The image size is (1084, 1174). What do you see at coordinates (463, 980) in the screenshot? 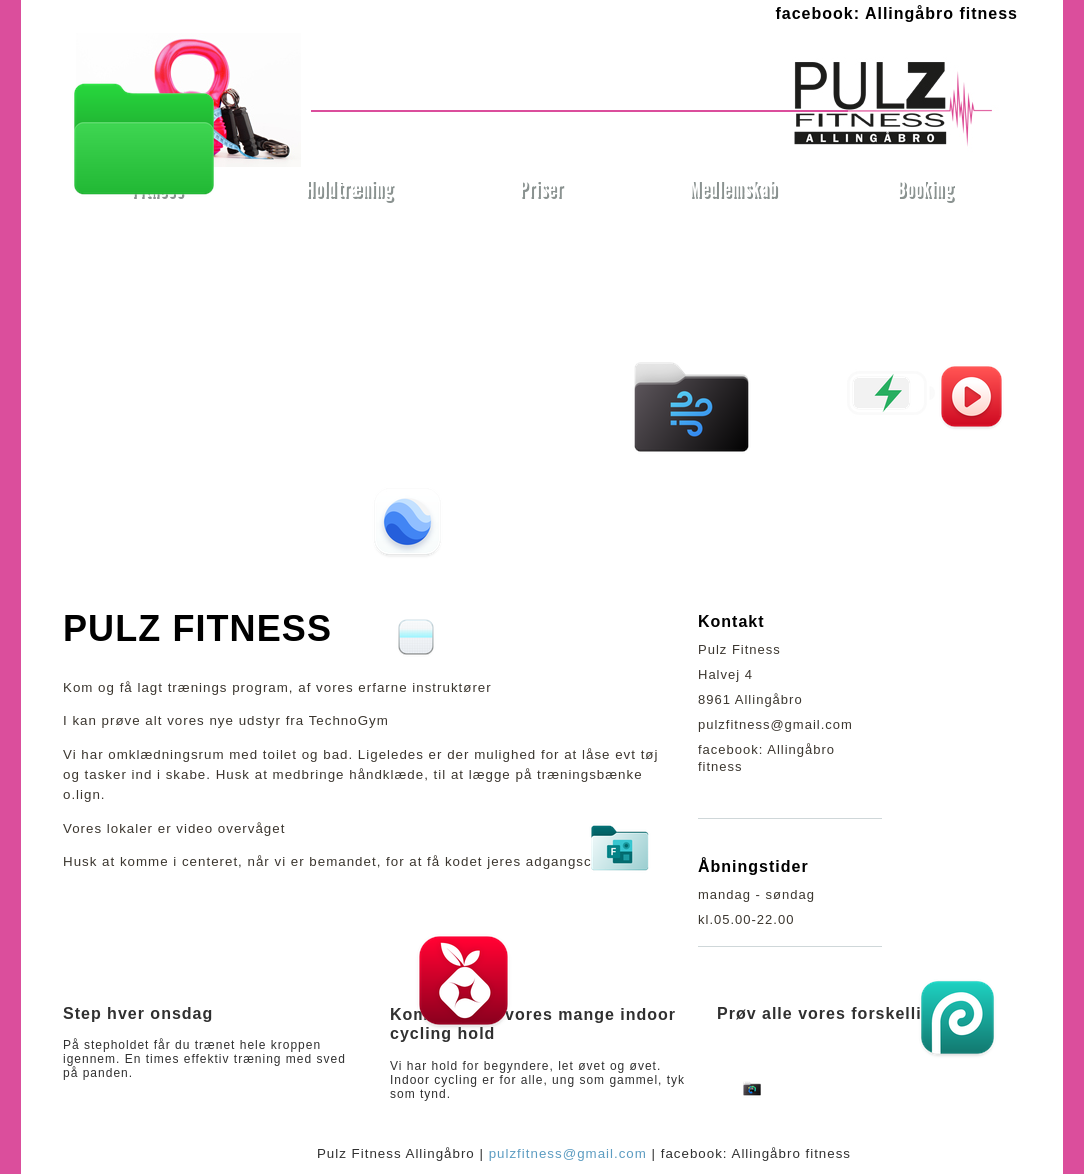
I see `open pi-hole network ad blocker app` at bounding box center [463, 980].